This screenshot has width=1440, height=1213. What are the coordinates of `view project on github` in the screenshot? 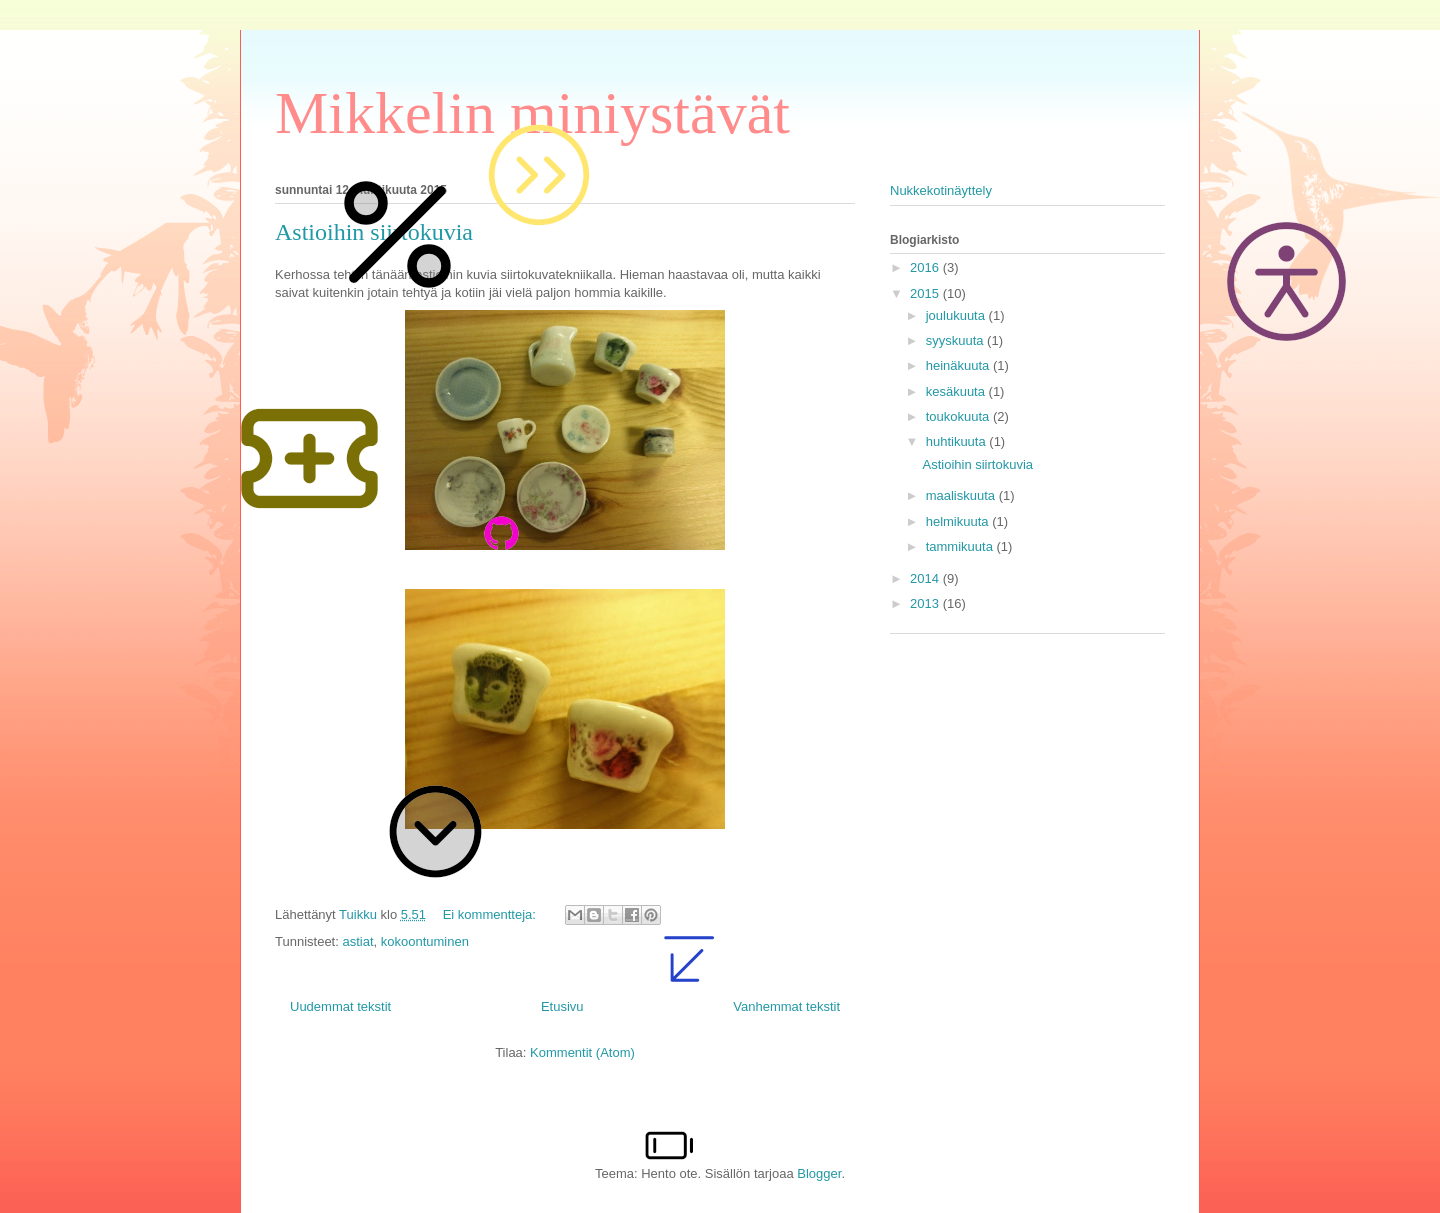 It's located at (501, 533).